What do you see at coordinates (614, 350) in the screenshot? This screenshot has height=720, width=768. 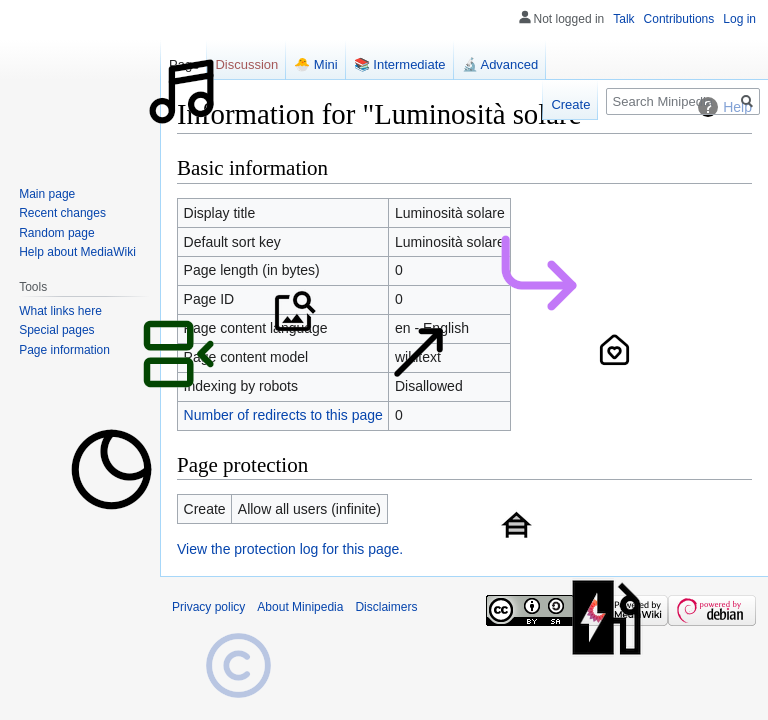 I see `access your favorite or loved home` at bounding box center [614, 350].